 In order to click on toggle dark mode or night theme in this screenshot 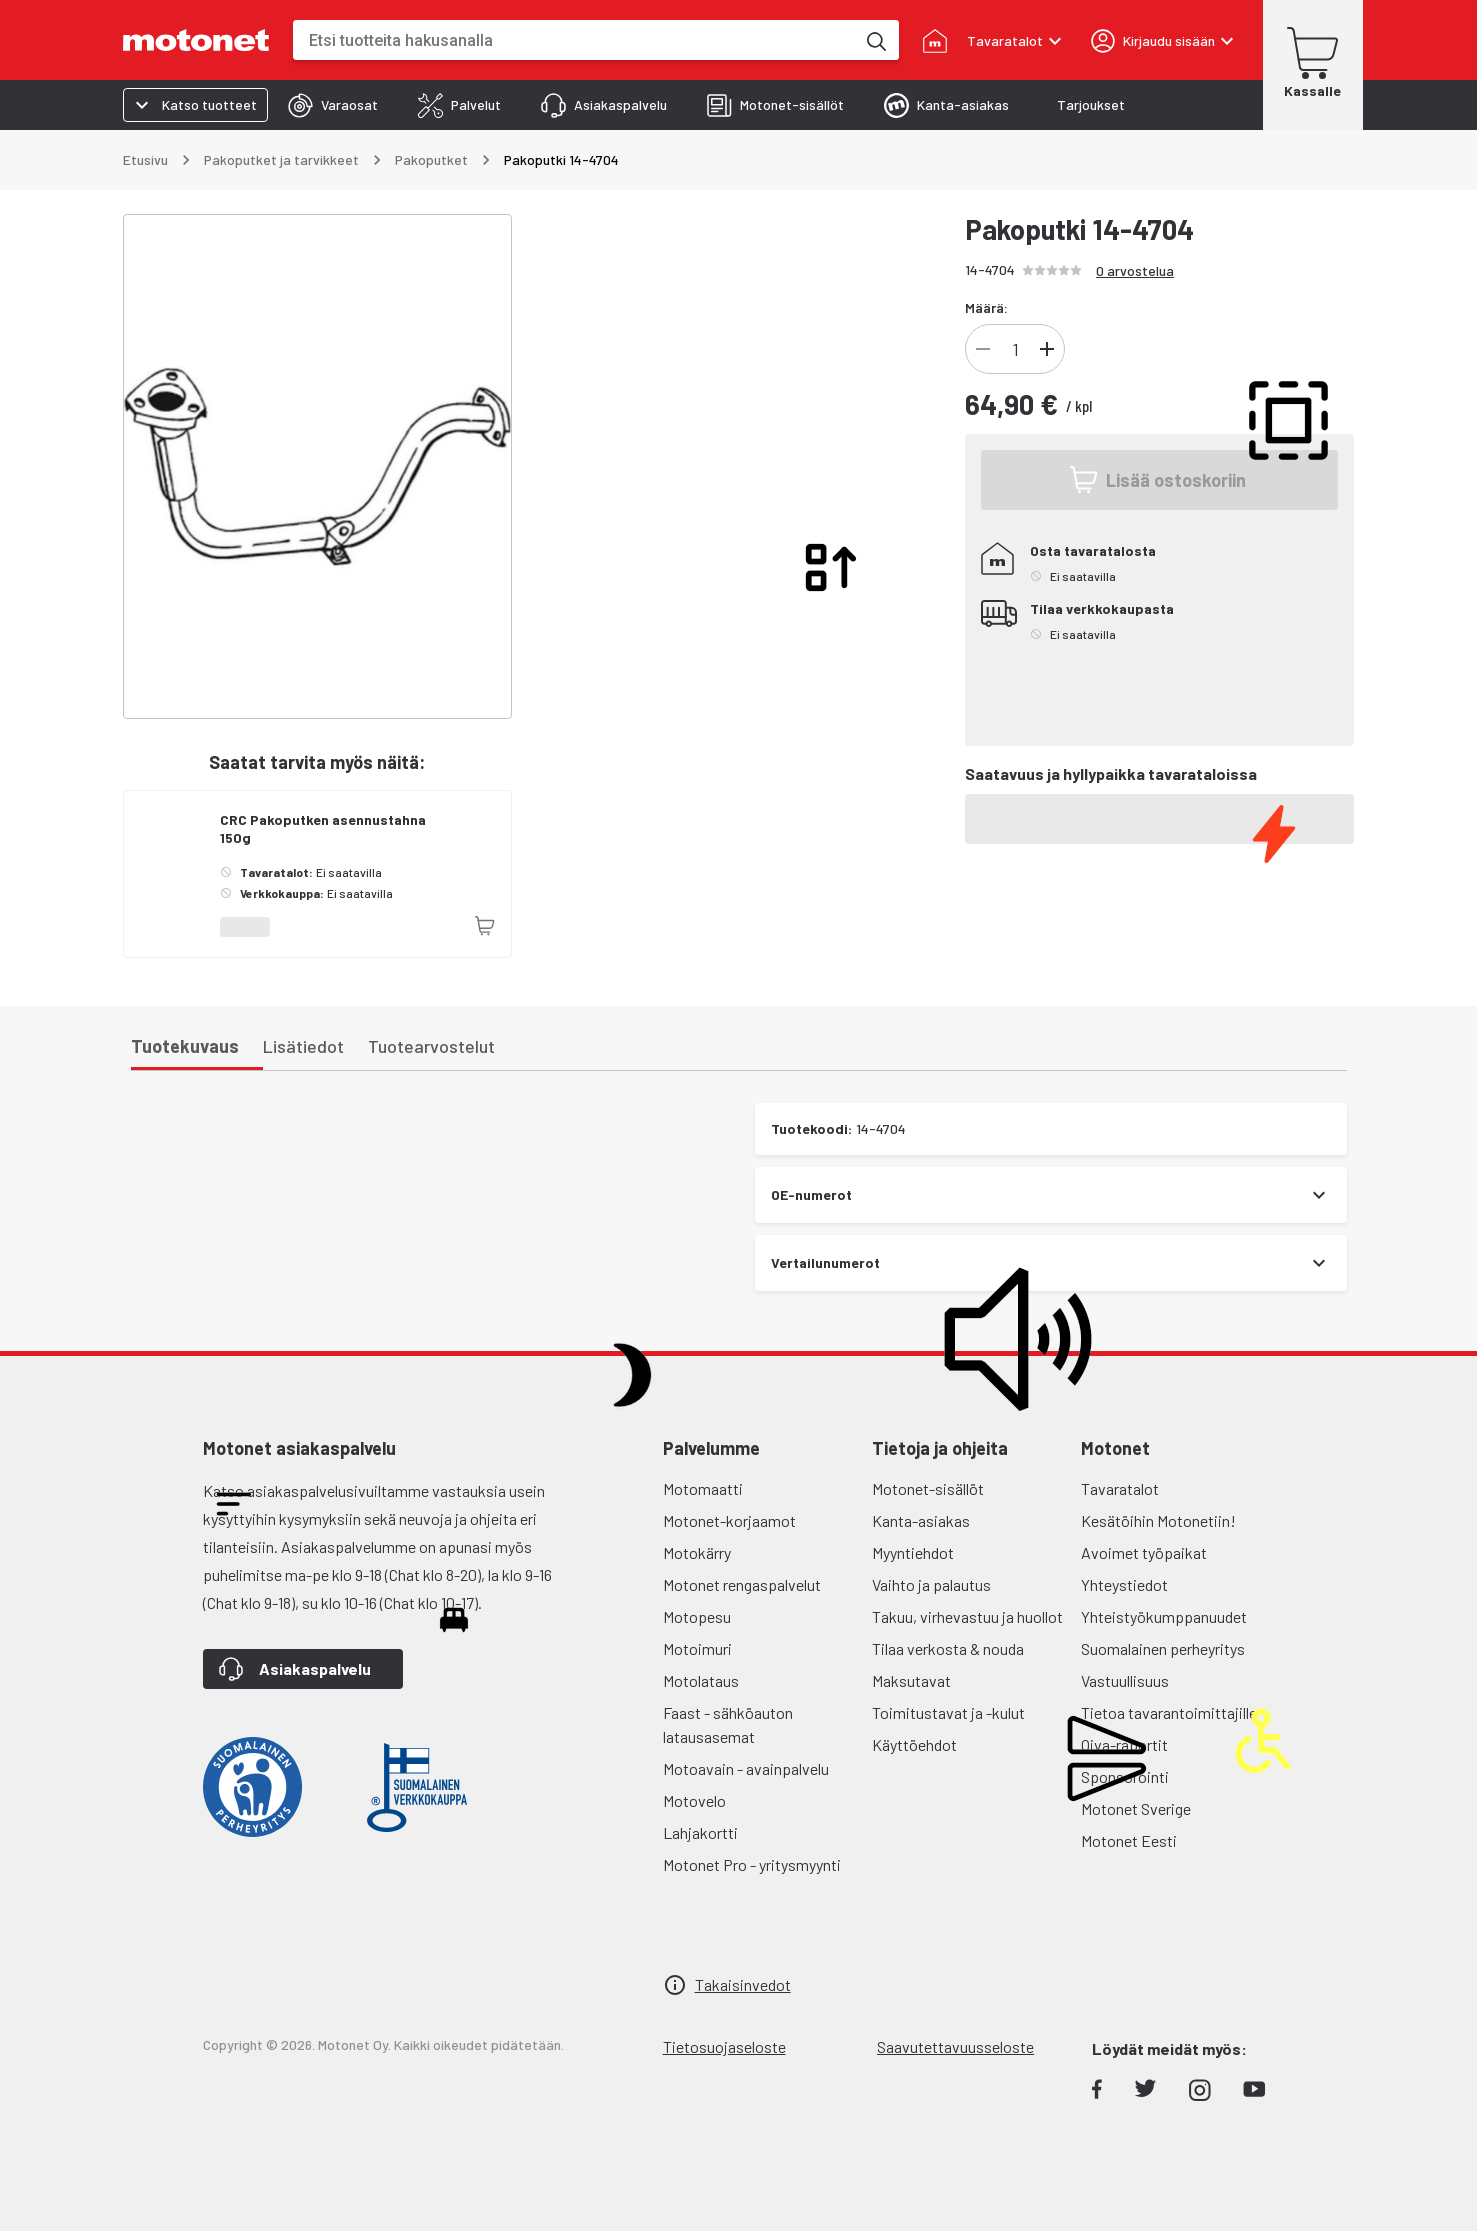, I will do `click(629, 1375)`.